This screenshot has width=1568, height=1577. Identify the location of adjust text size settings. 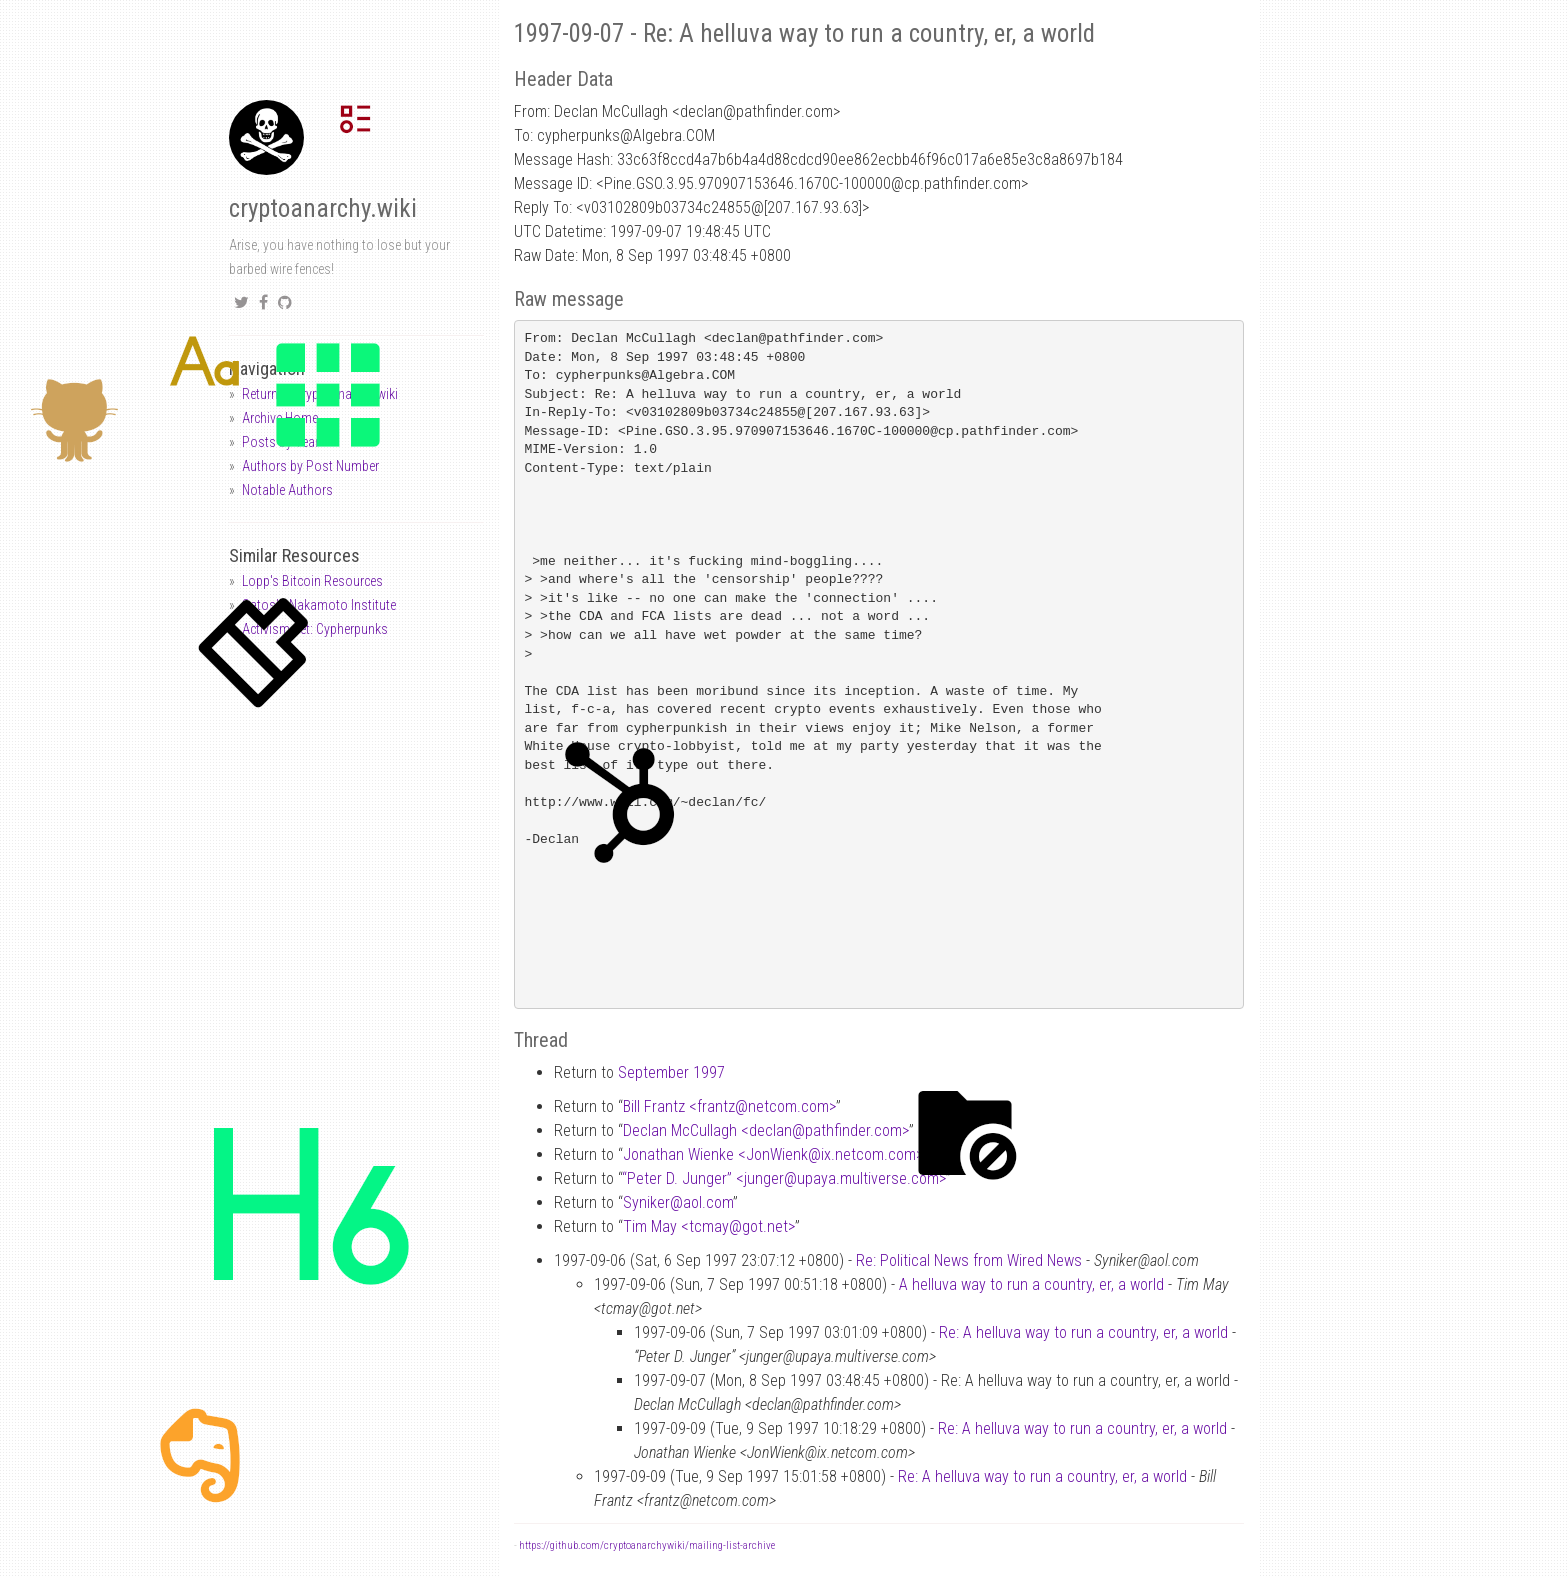
(205, 361).